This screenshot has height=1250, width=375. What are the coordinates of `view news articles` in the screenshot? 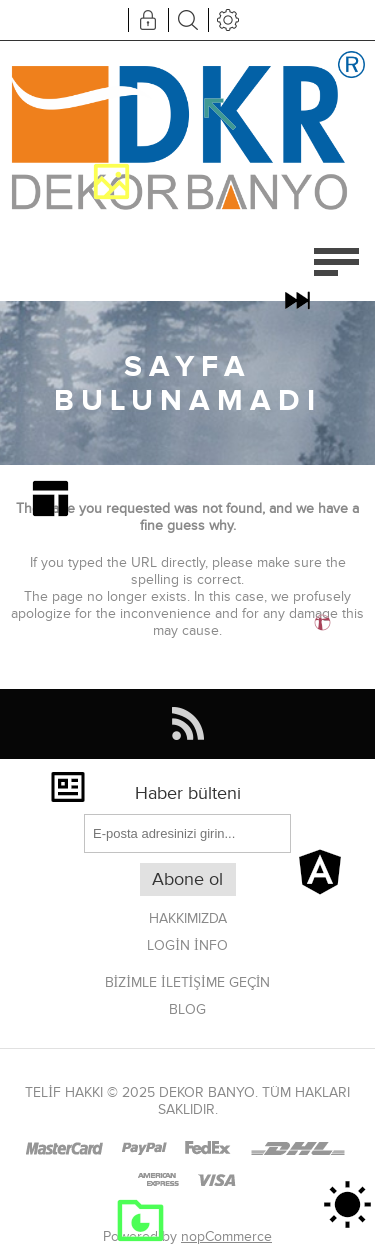 It's located at (68, 787).